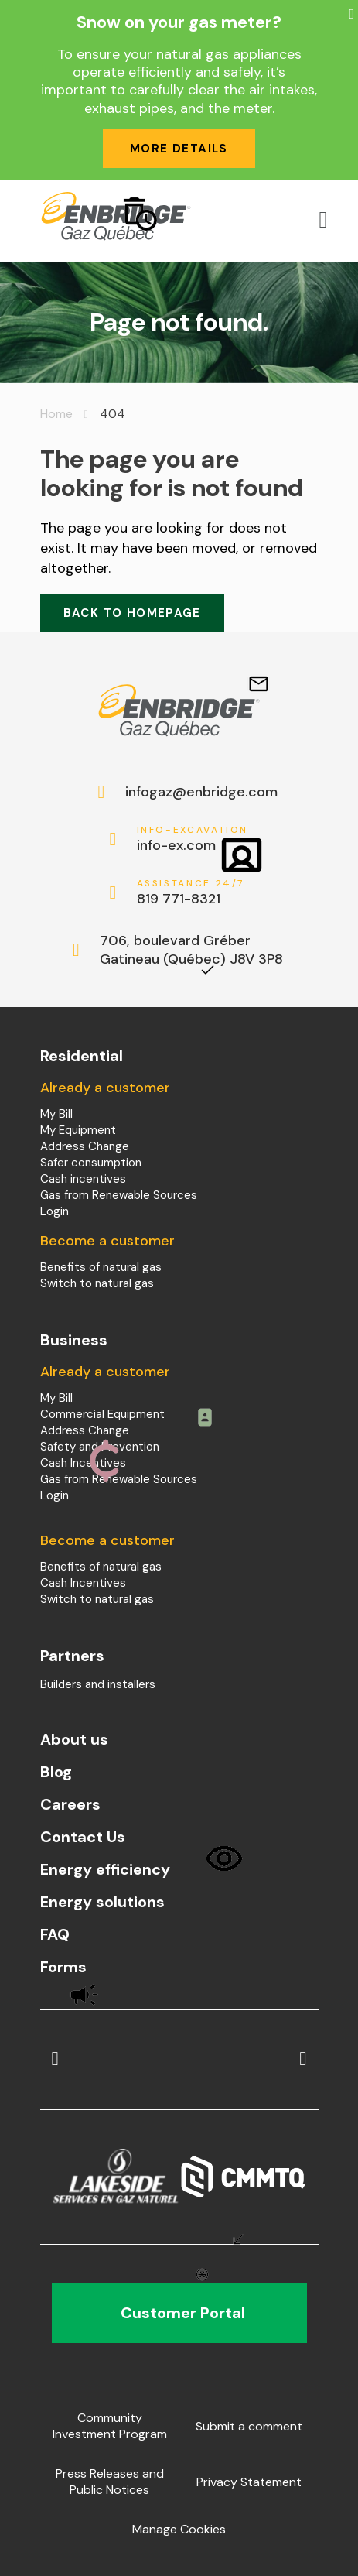 Image resolution: width=358 pixels, height=2576 pixels. What do you see at coordinates (241, 855) in the screenshot?
I see `view user profile` at bounding box center [241, 855].